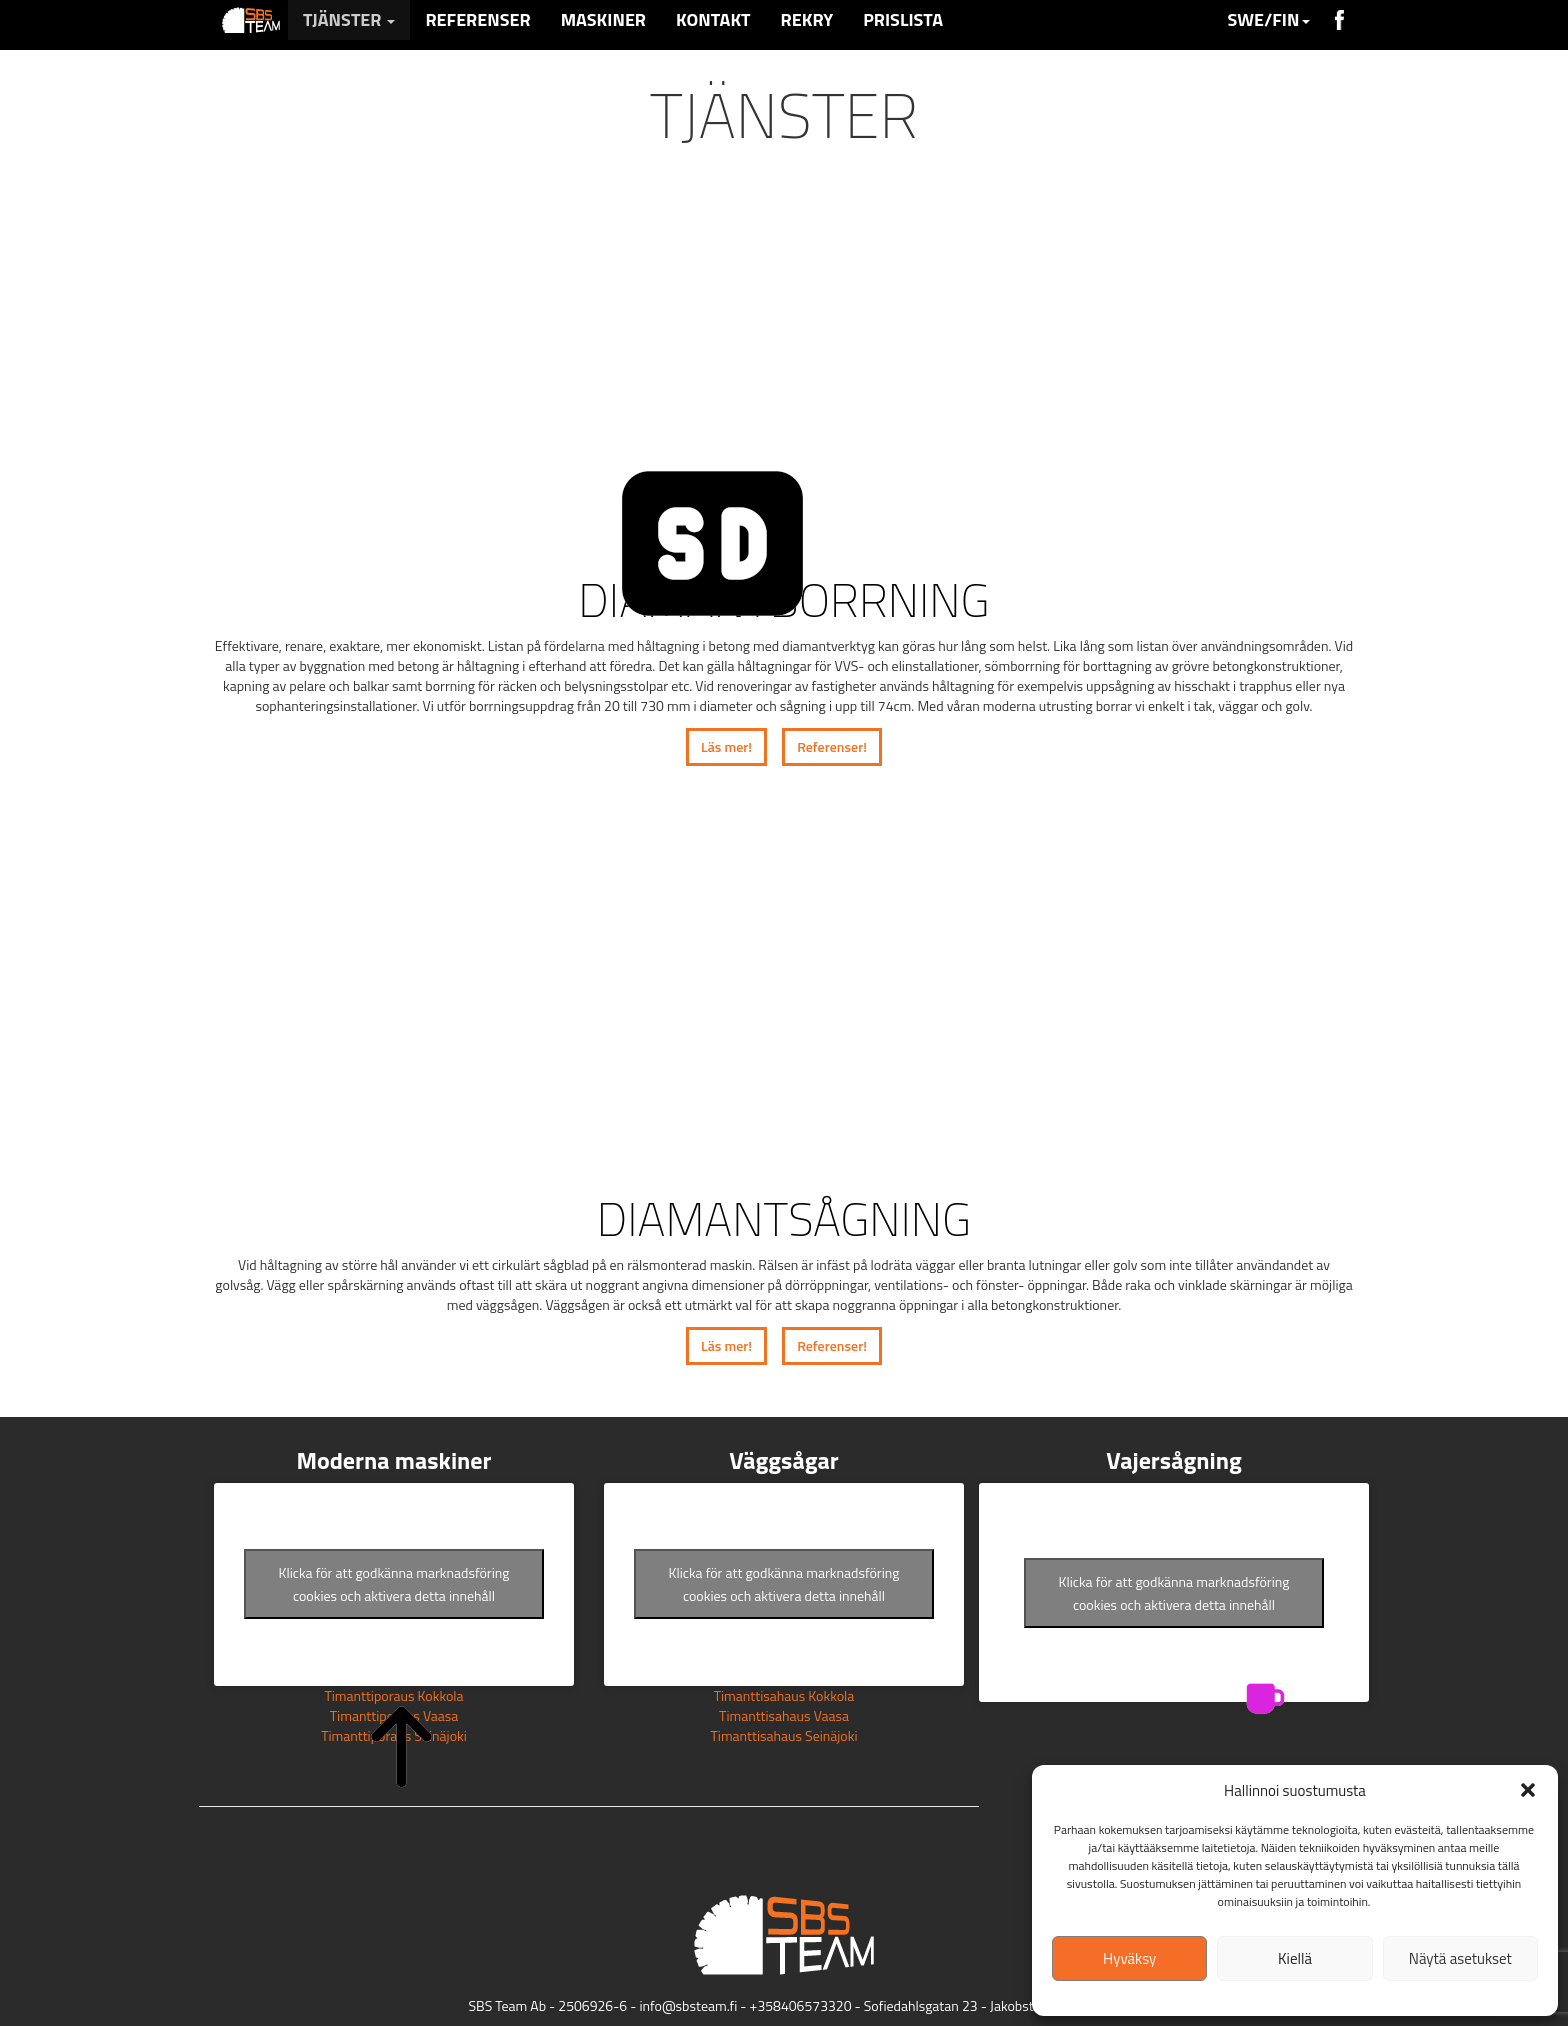 The width and height of the screenshot is (1568, 2026). What do you see at coordinates (401, 1745) in the screenshot?
I see `scroll to top of page` at bounding box center [401, 1745].